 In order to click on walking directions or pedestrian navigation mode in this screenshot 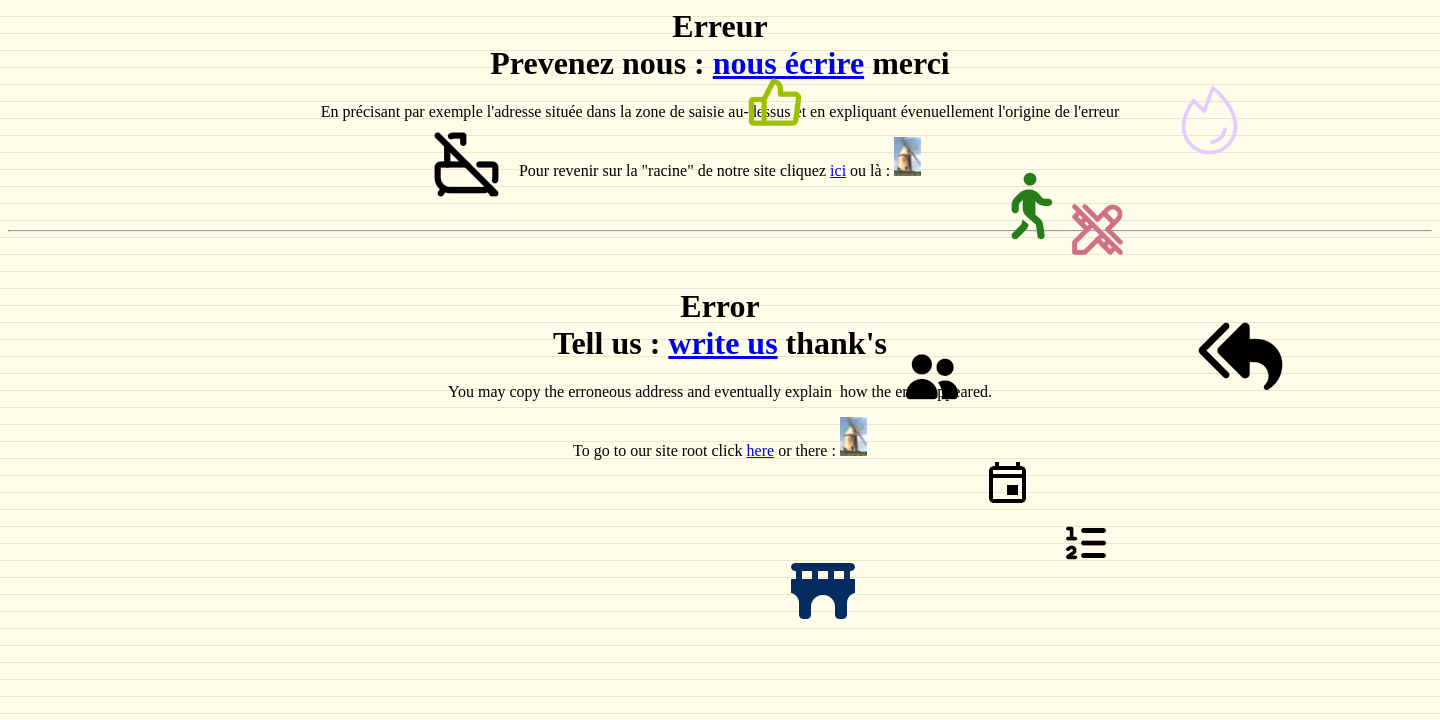, I will do `click(1030, 206)`.